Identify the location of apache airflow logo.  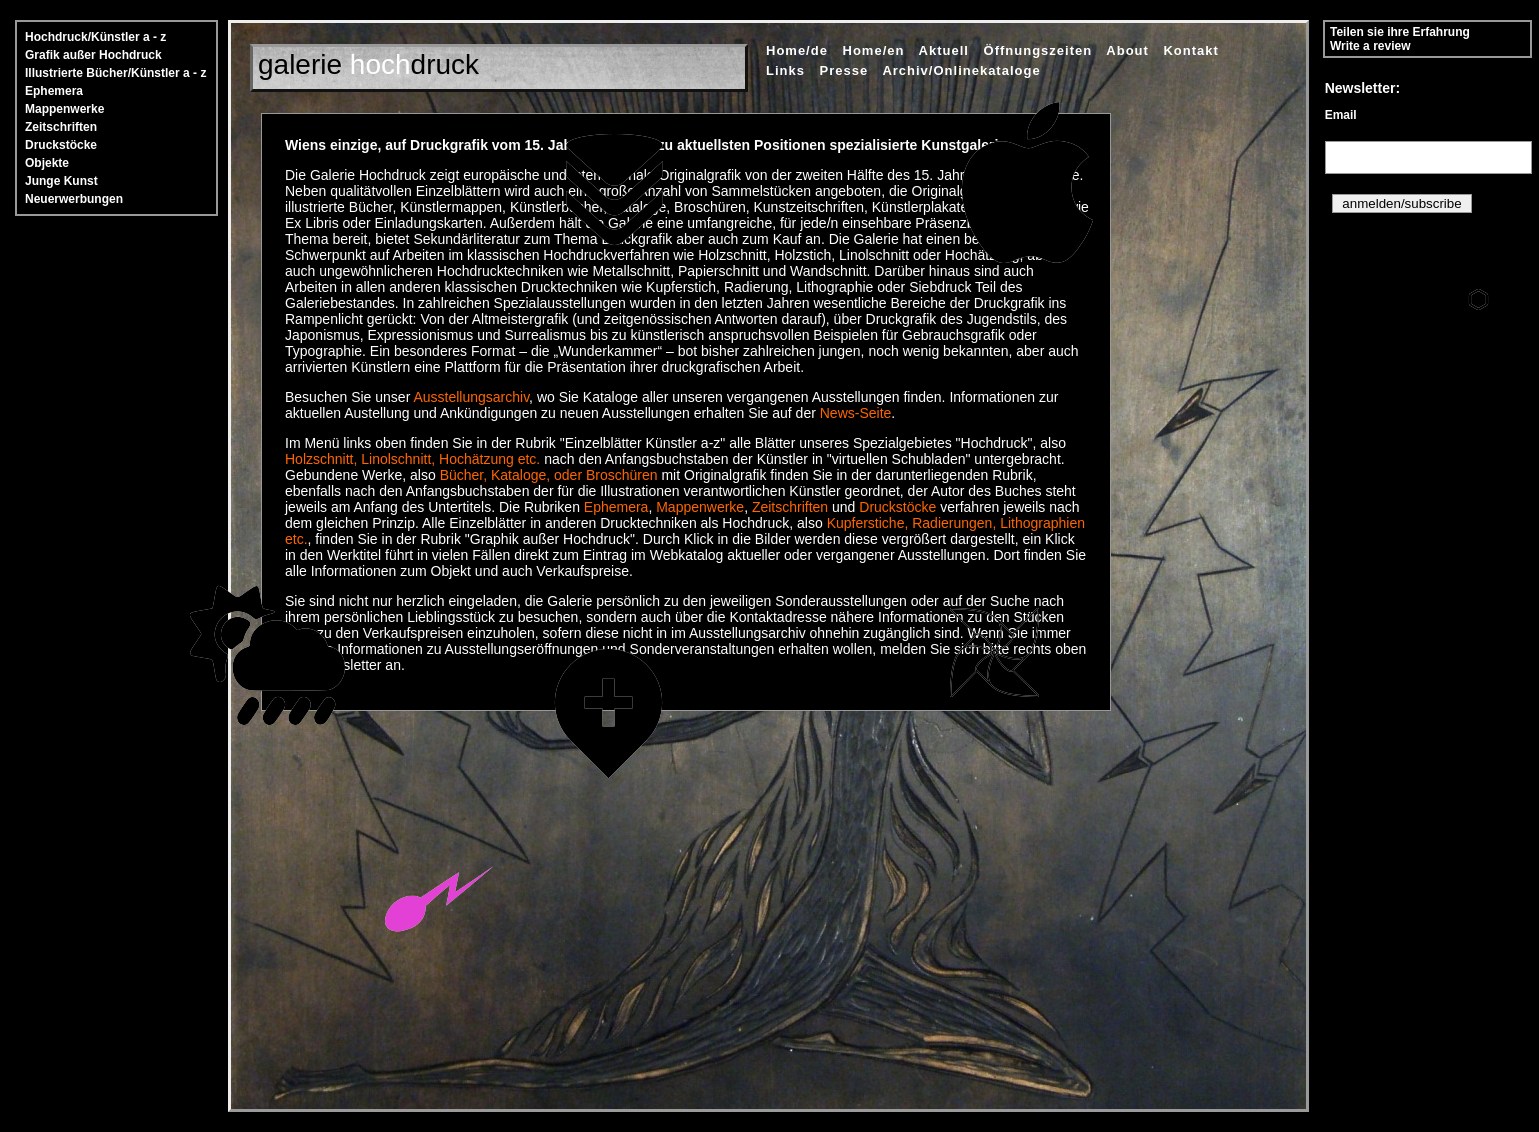
(994, 652).